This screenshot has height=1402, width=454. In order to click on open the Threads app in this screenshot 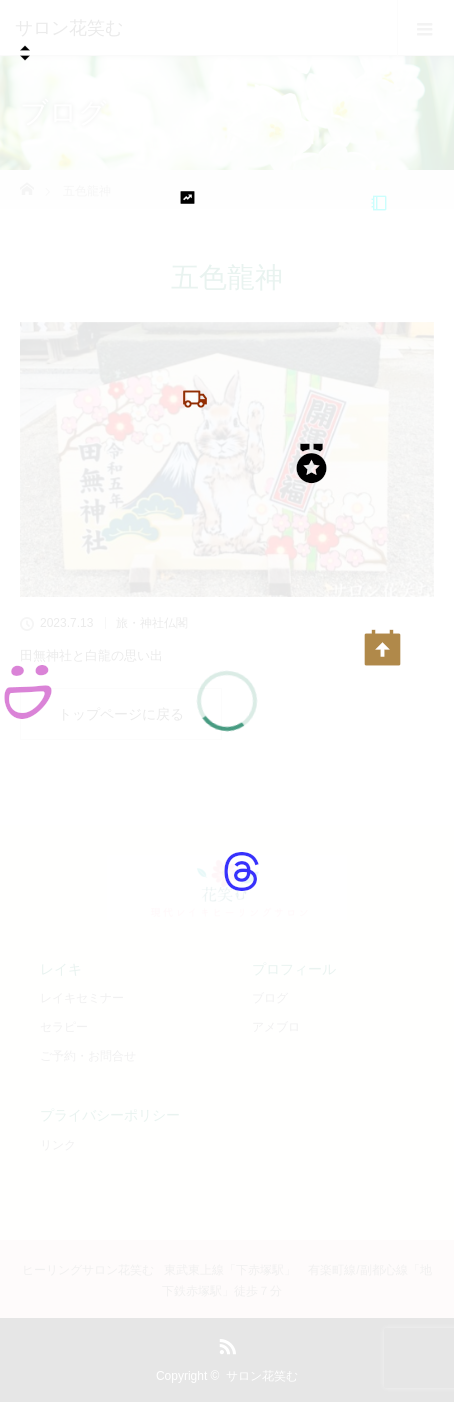, I will do `click(241, 871)`.